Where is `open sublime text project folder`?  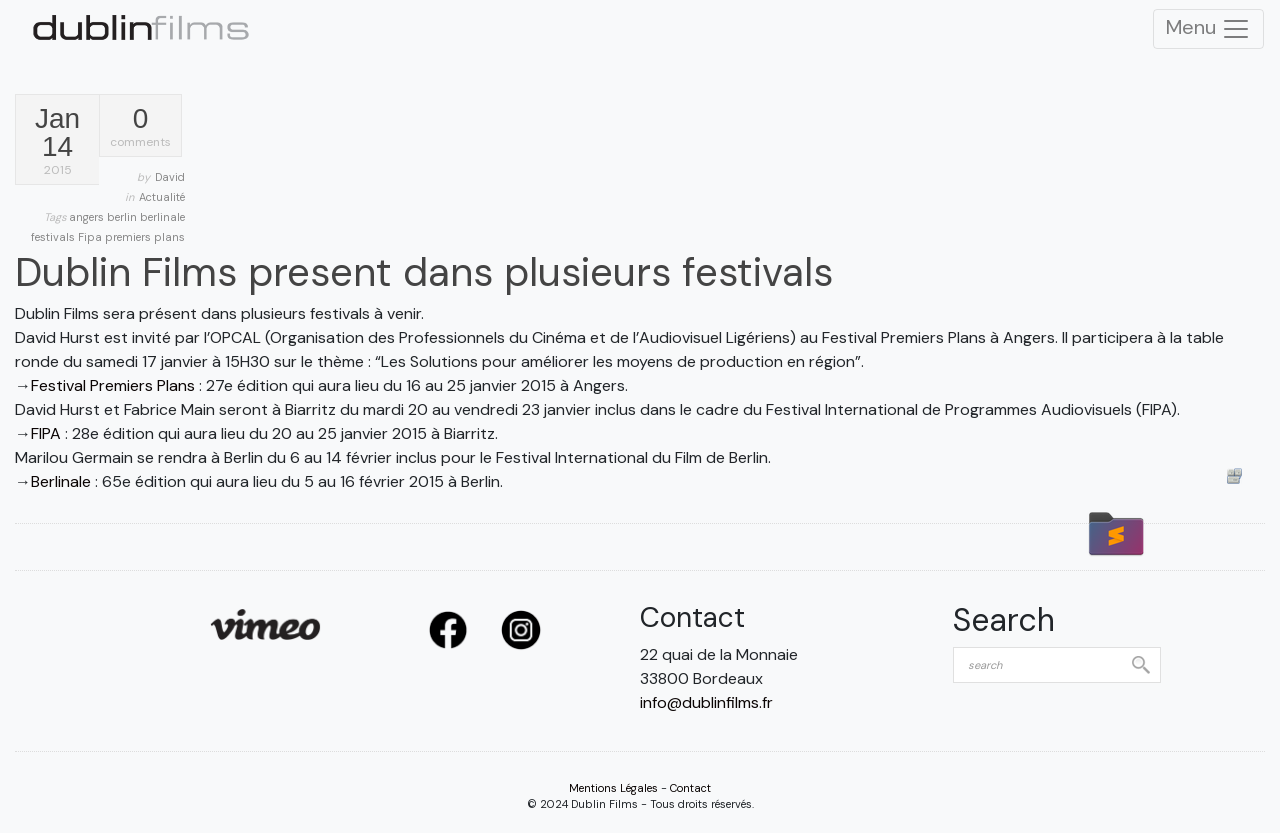
open sublime text project folder is located at coordinates (1116, 535).